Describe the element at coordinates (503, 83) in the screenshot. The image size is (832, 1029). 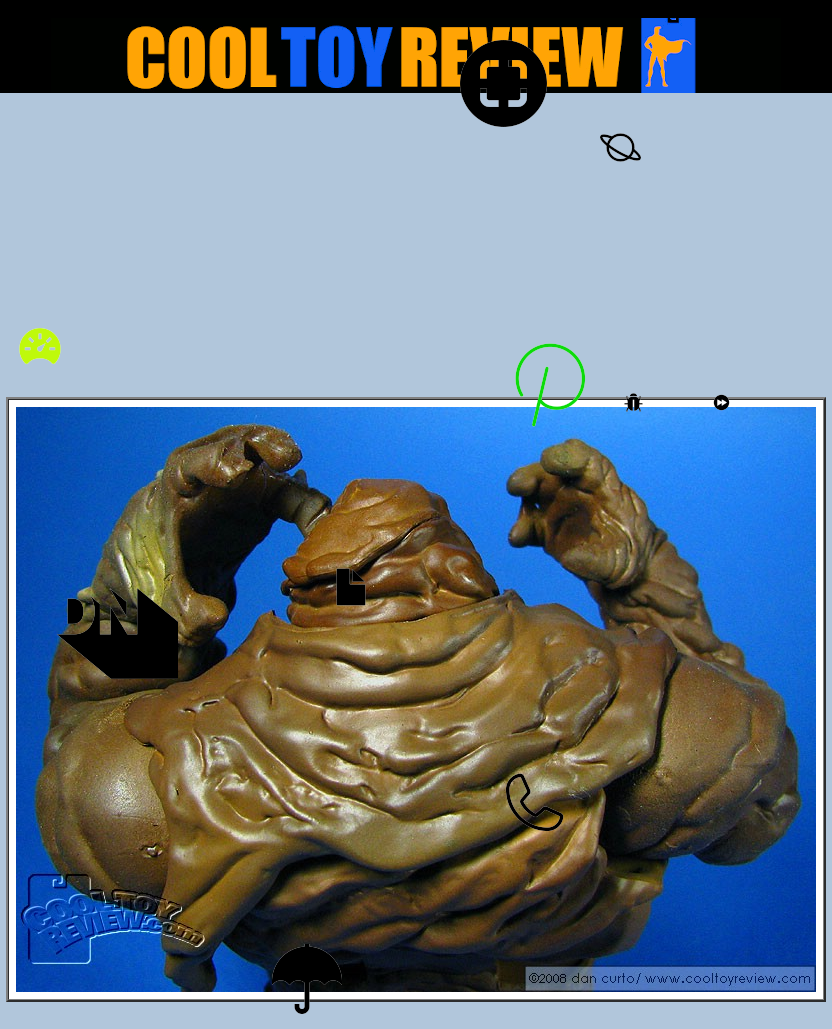
I see `tap to scan a QR code or barcode` at that location.